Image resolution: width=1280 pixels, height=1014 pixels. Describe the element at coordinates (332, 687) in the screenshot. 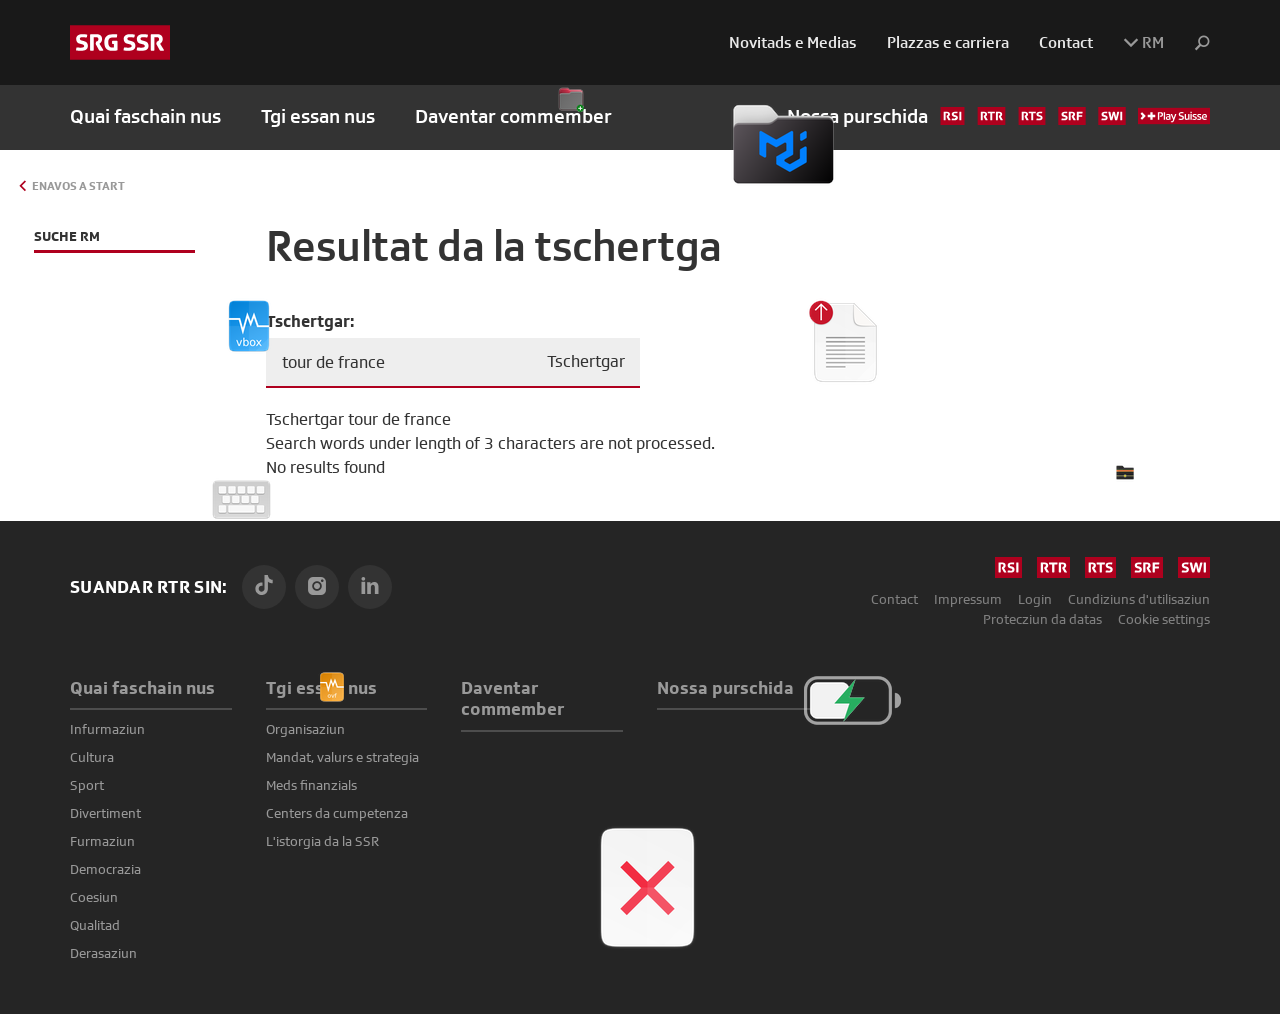

I see `open a VirtualBox appliance file` at that location.